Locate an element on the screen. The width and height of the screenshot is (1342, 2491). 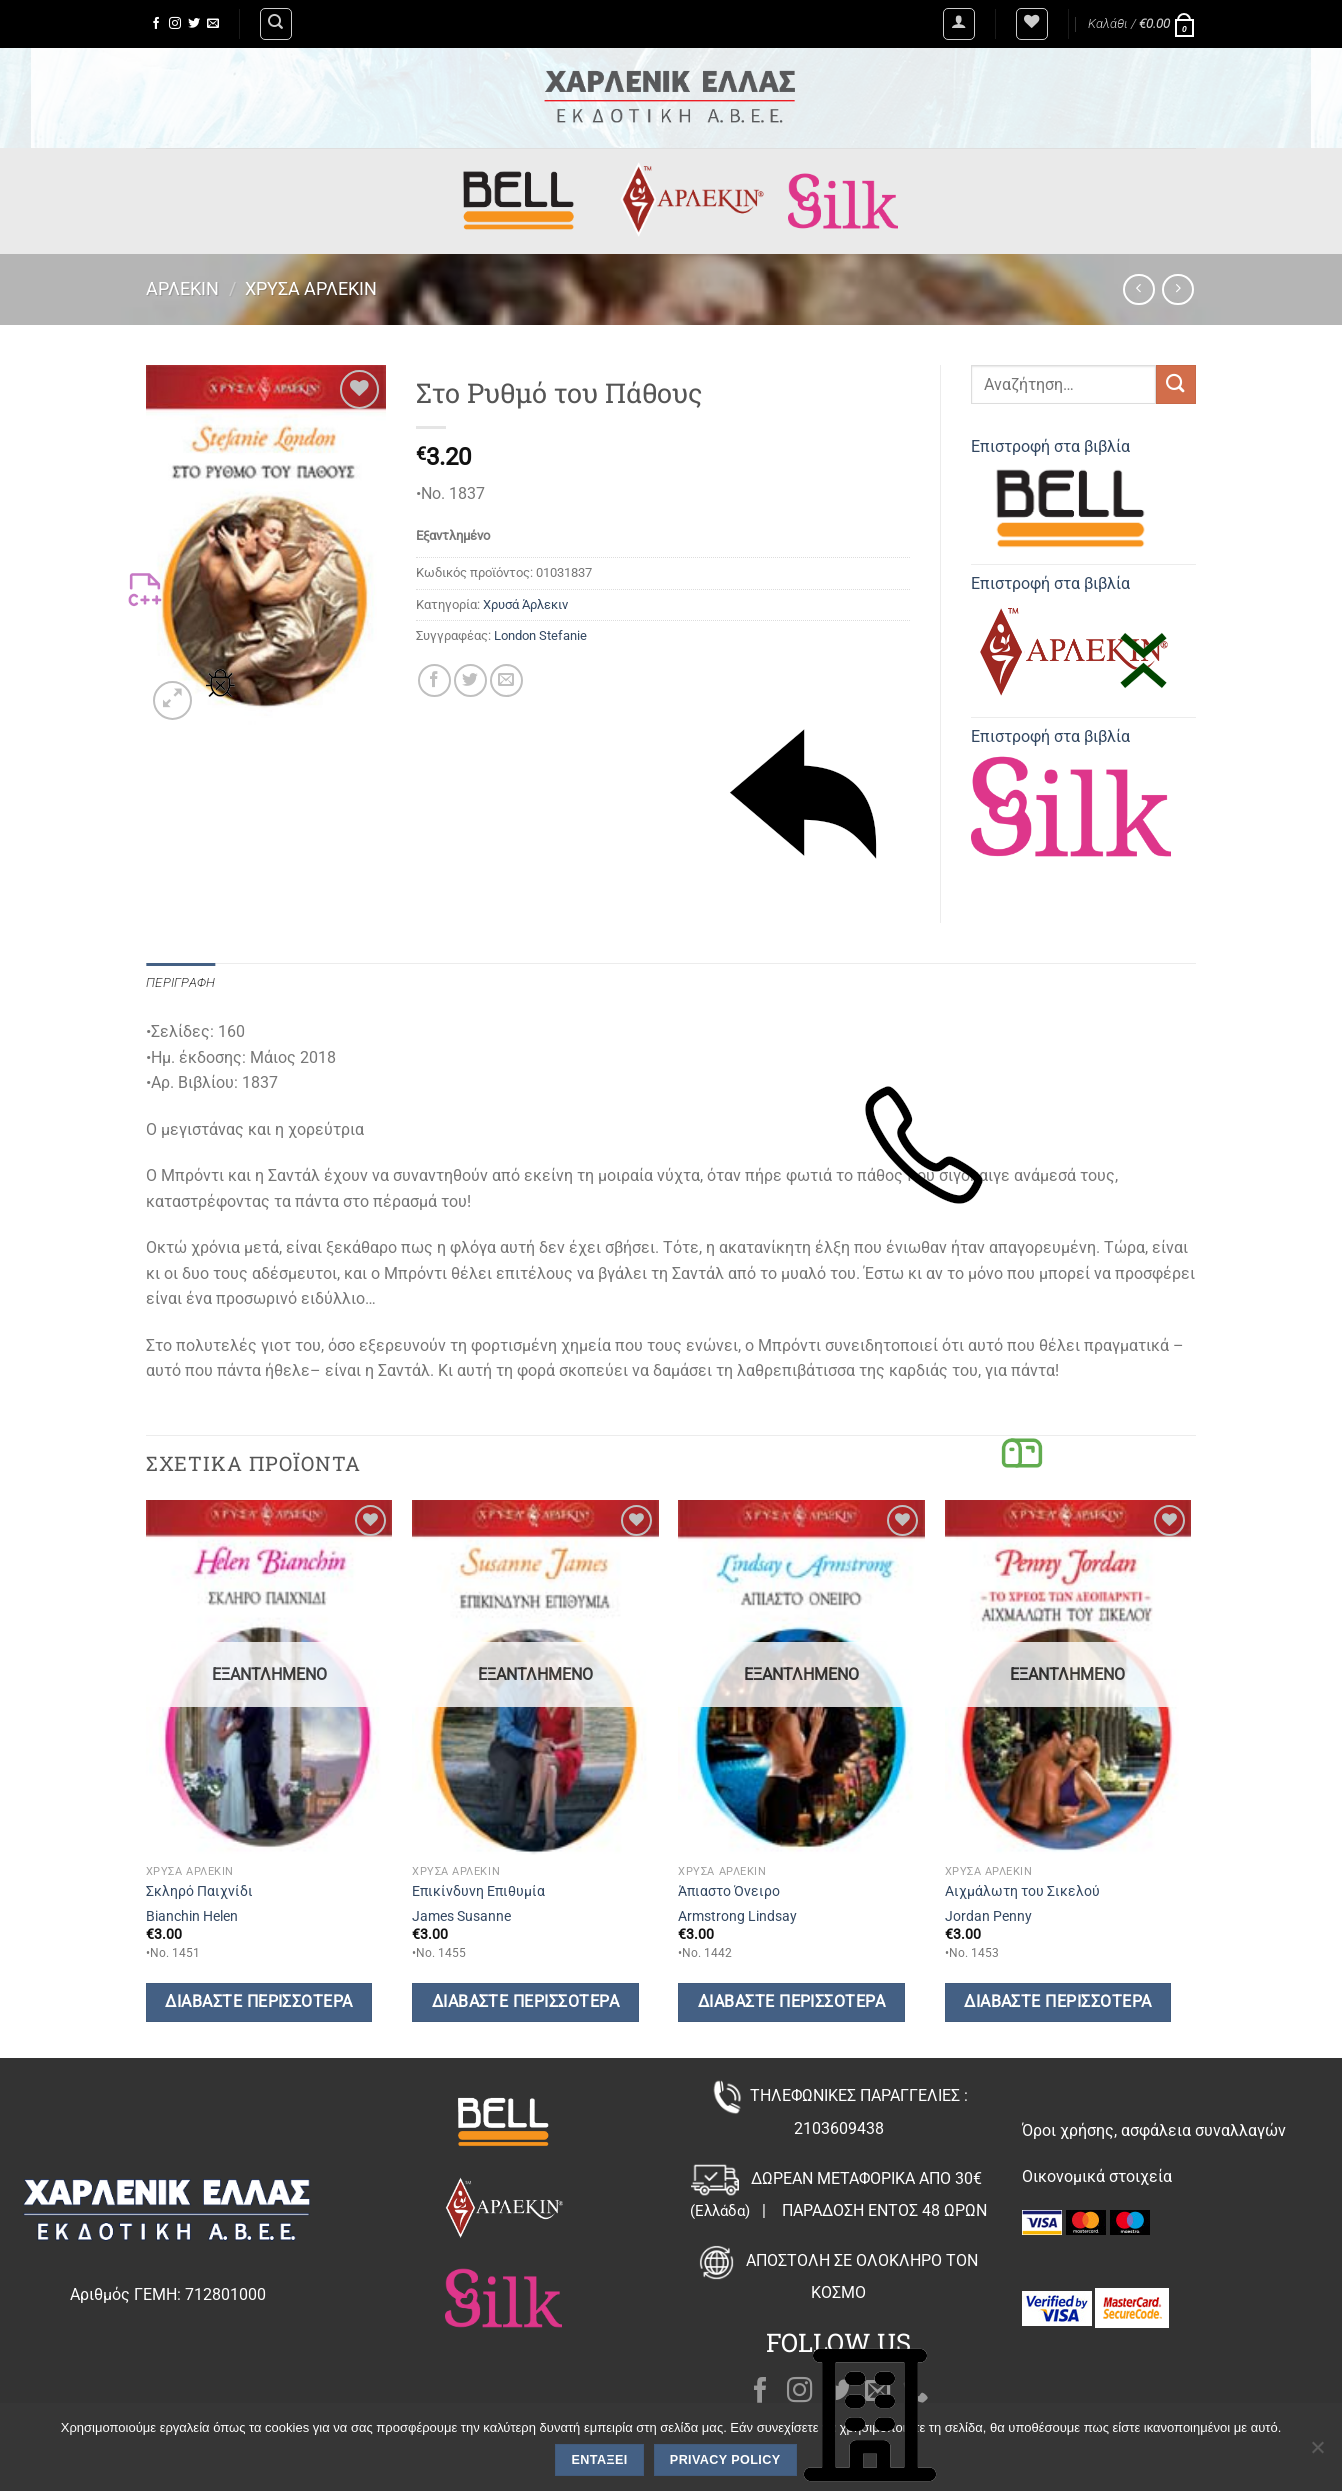
start debugging mode is located at coordinates (220, 683).